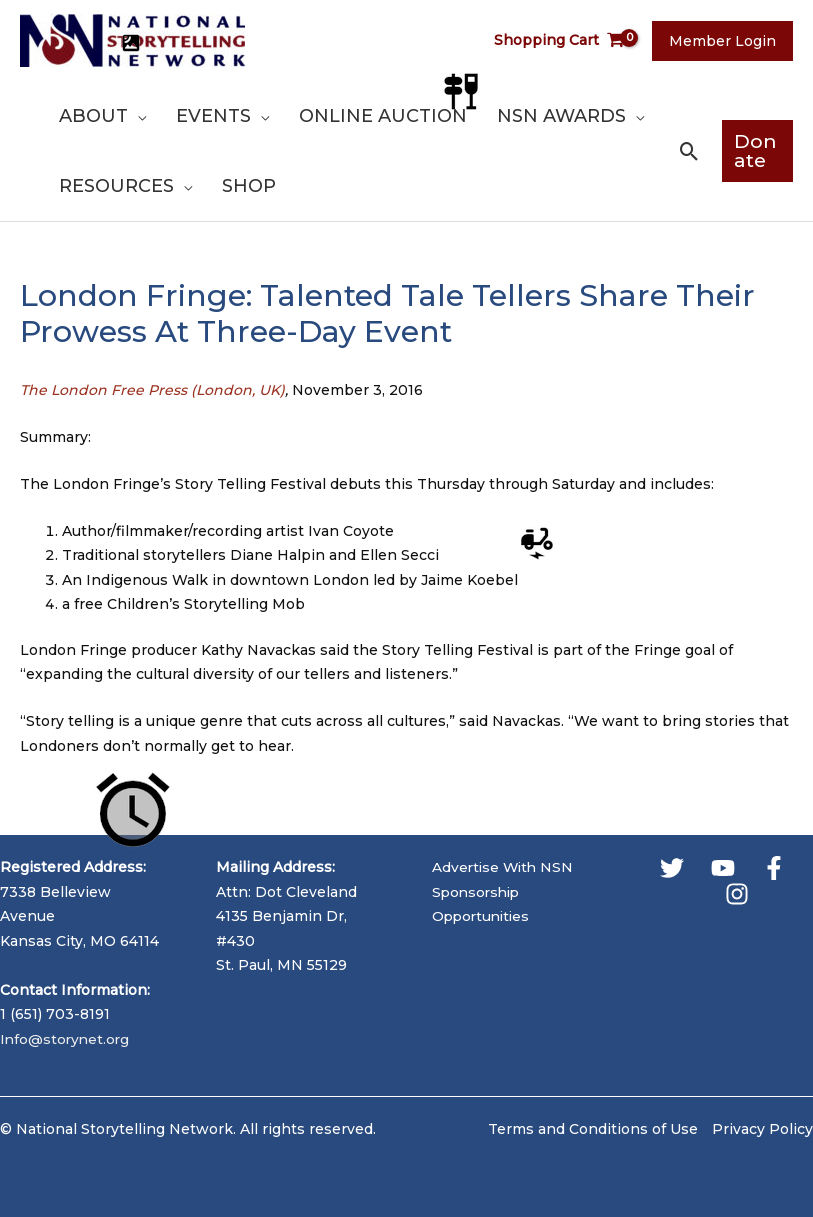  Describe the element at coordinates (131, 43) in the screenshot. I see `switch to satellite map view` at that location.